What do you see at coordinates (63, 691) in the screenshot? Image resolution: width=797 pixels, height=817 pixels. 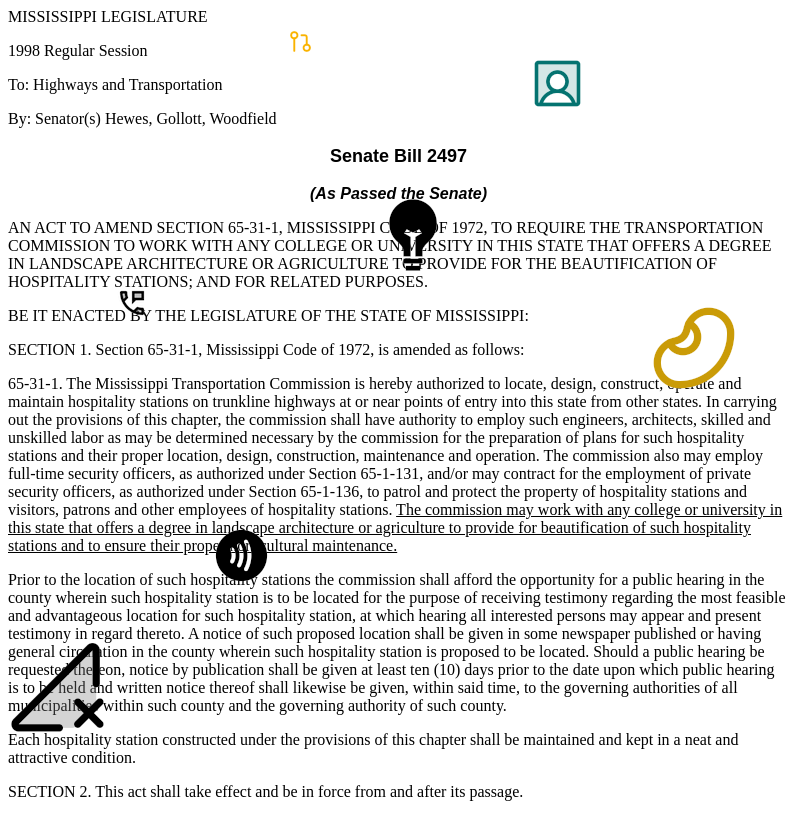 I see `no cellular signal available` at bounding box center [63, 691].